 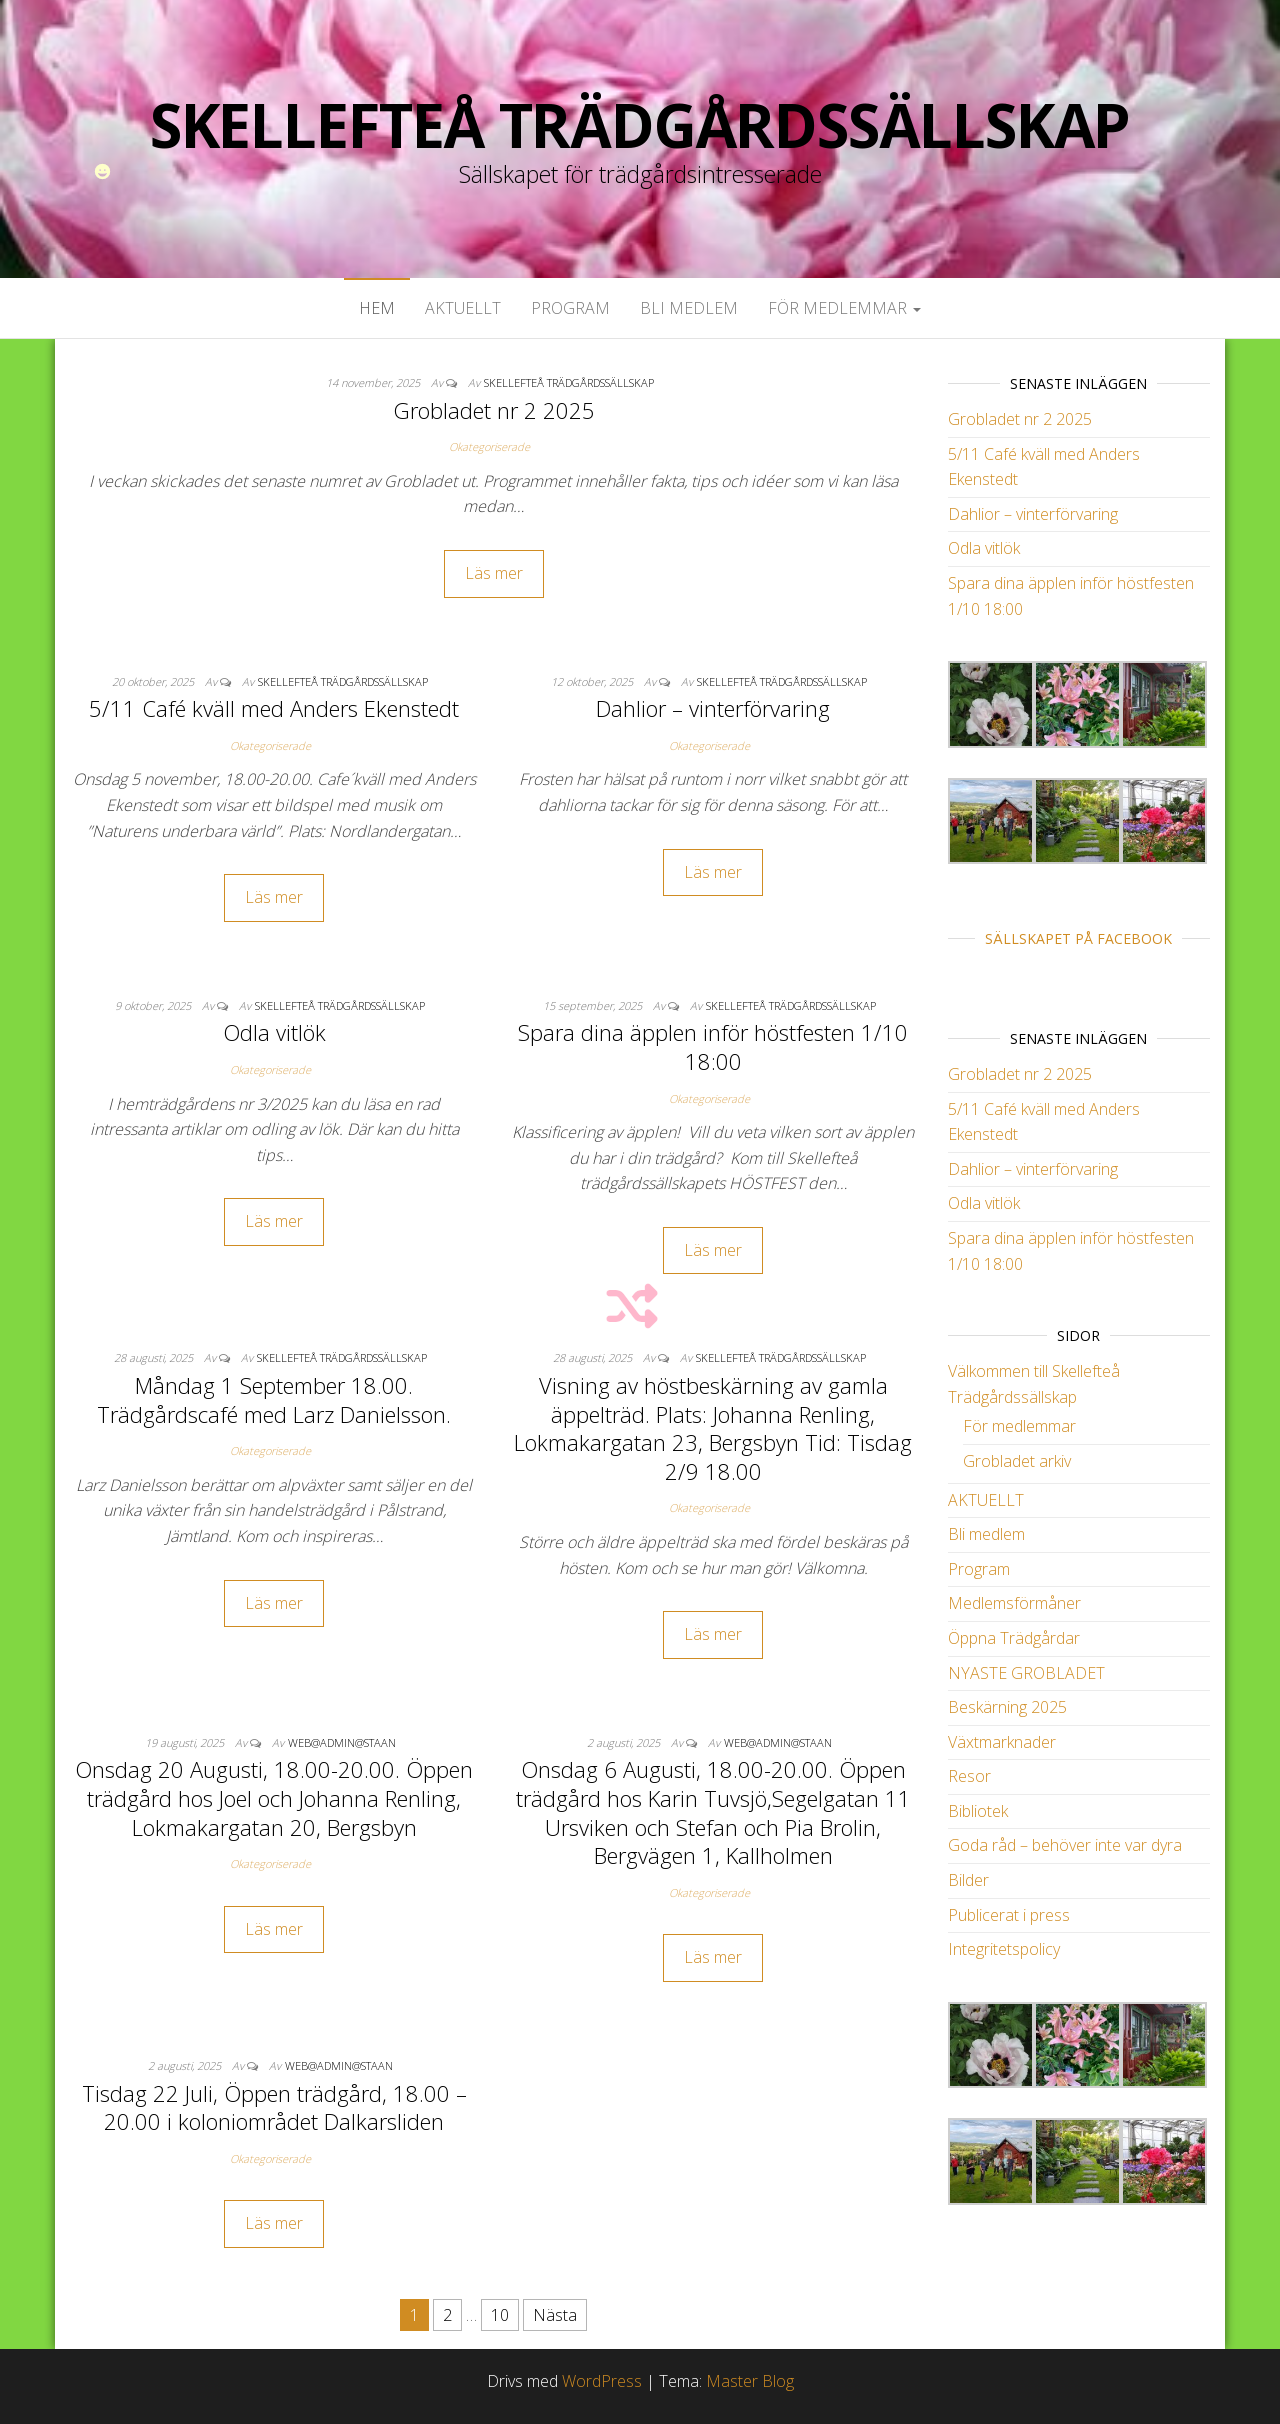 What do you see at coordinates (632, 1306) in the screenshot?
I see `shuffle playlist or queue` at bounding box center [632, 1306].